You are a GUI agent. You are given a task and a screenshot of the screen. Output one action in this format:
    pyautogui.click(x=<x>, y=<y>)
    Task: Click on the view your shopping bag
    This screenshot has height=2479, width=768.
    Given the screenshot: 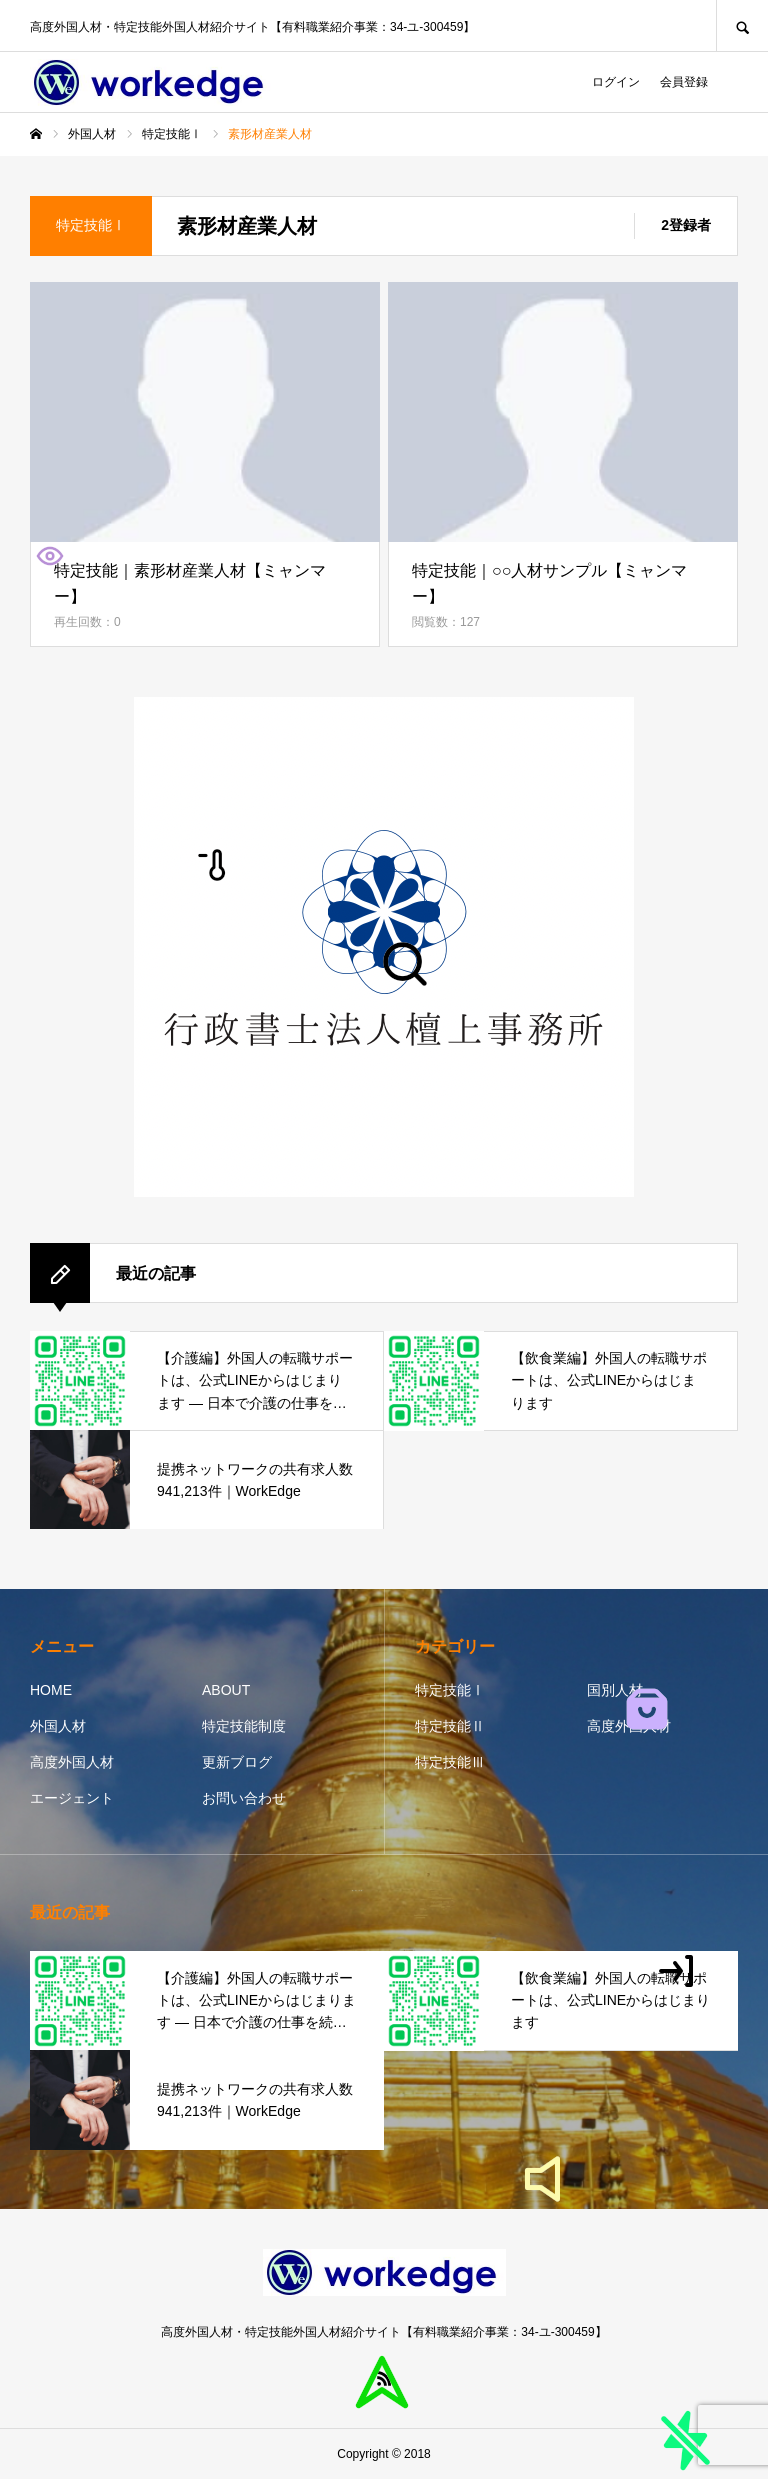 What is the action you would take?
    pyautogui.click(x=647, y=1709)
    